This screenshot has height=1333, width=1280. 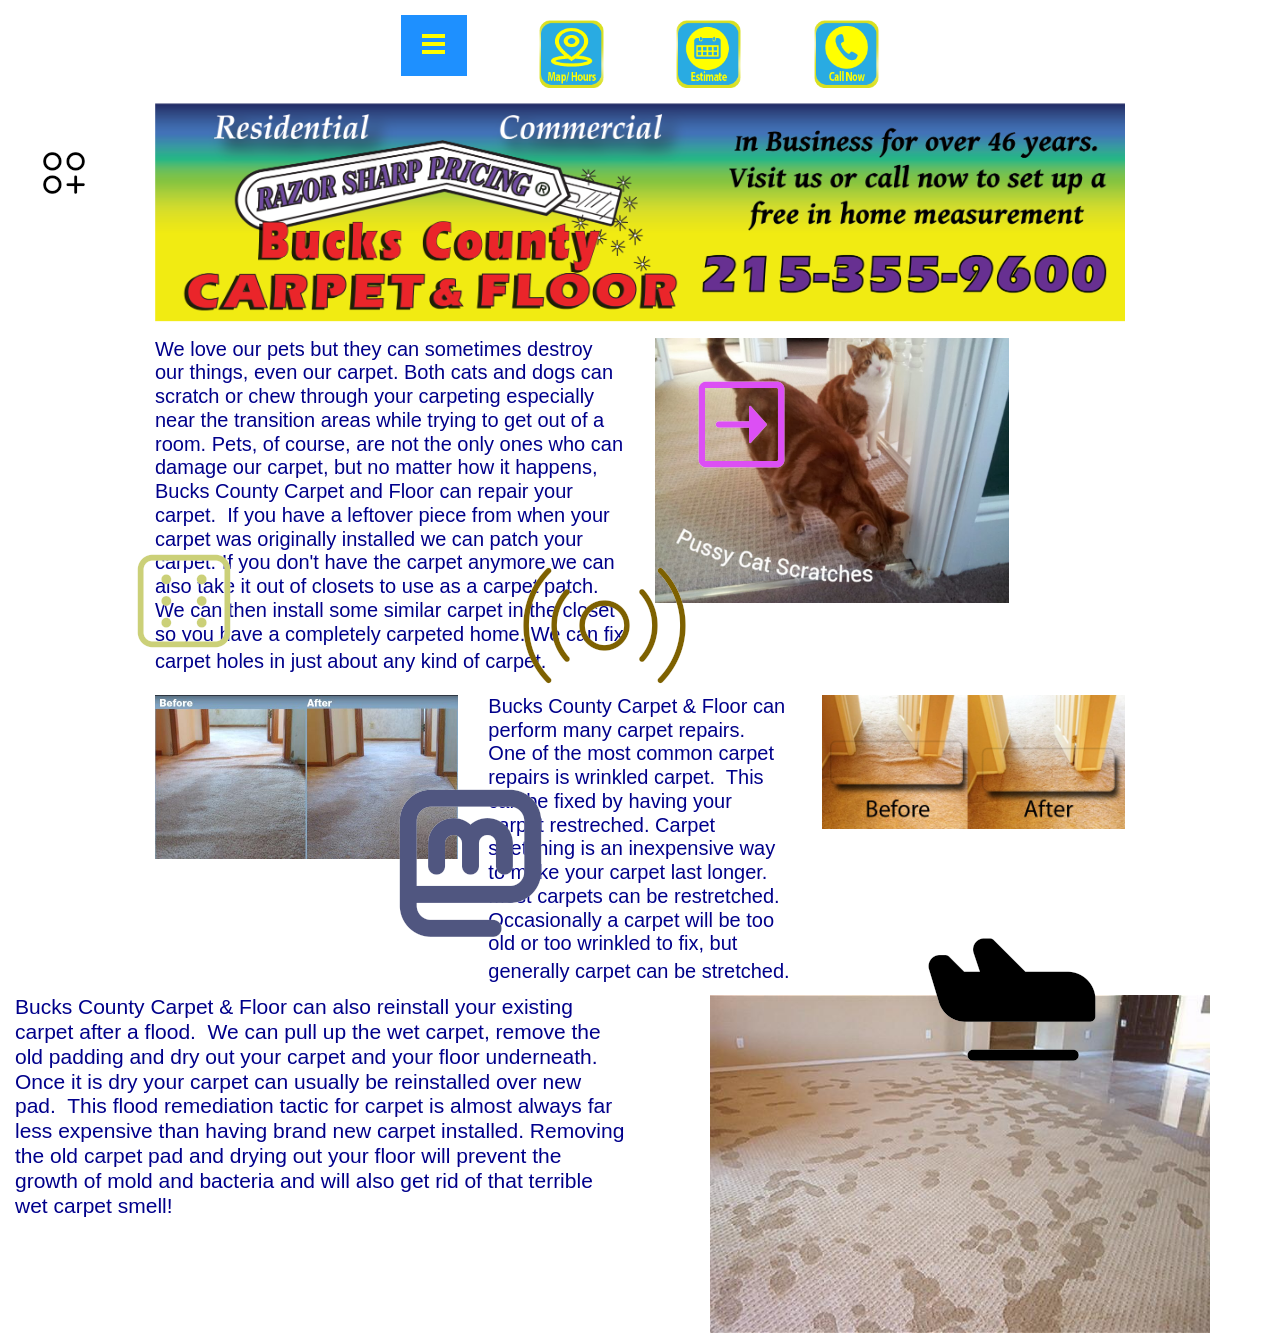 What do you see at coordinates (470, 860) in the screenshot?
I see `open mastodon app` at bounding box center [470, 860].